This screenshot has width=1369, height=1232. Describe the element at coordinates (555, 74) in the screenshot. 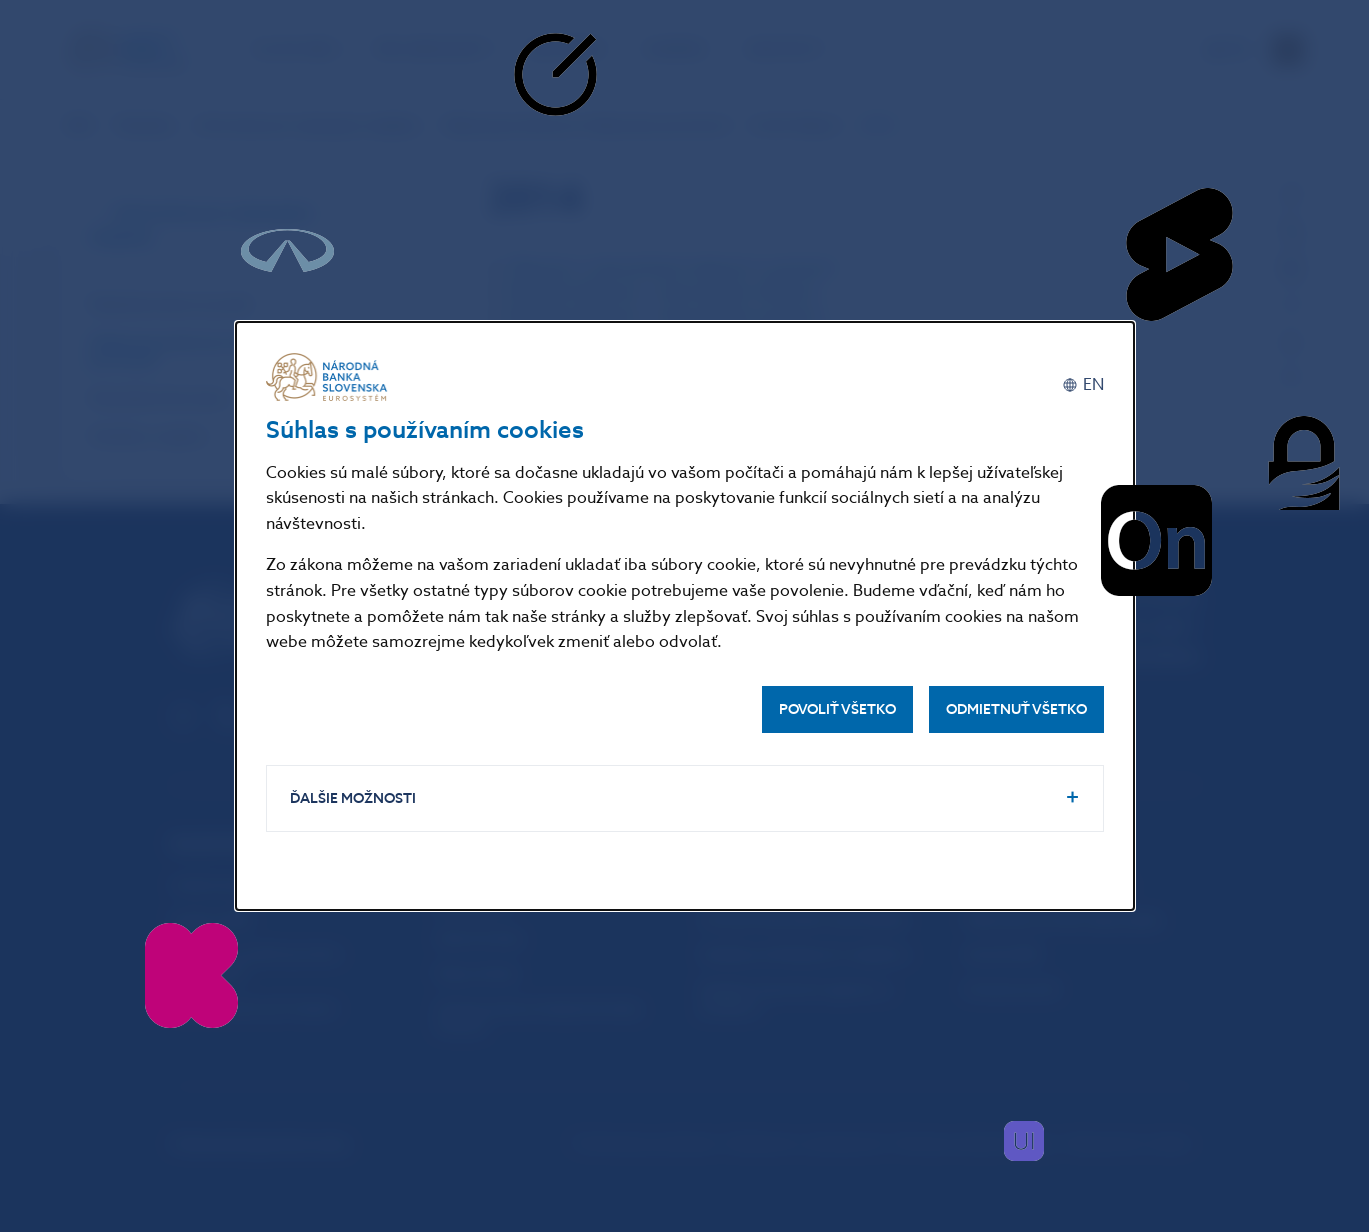

I see `edit profile picture or avatar` at that location.